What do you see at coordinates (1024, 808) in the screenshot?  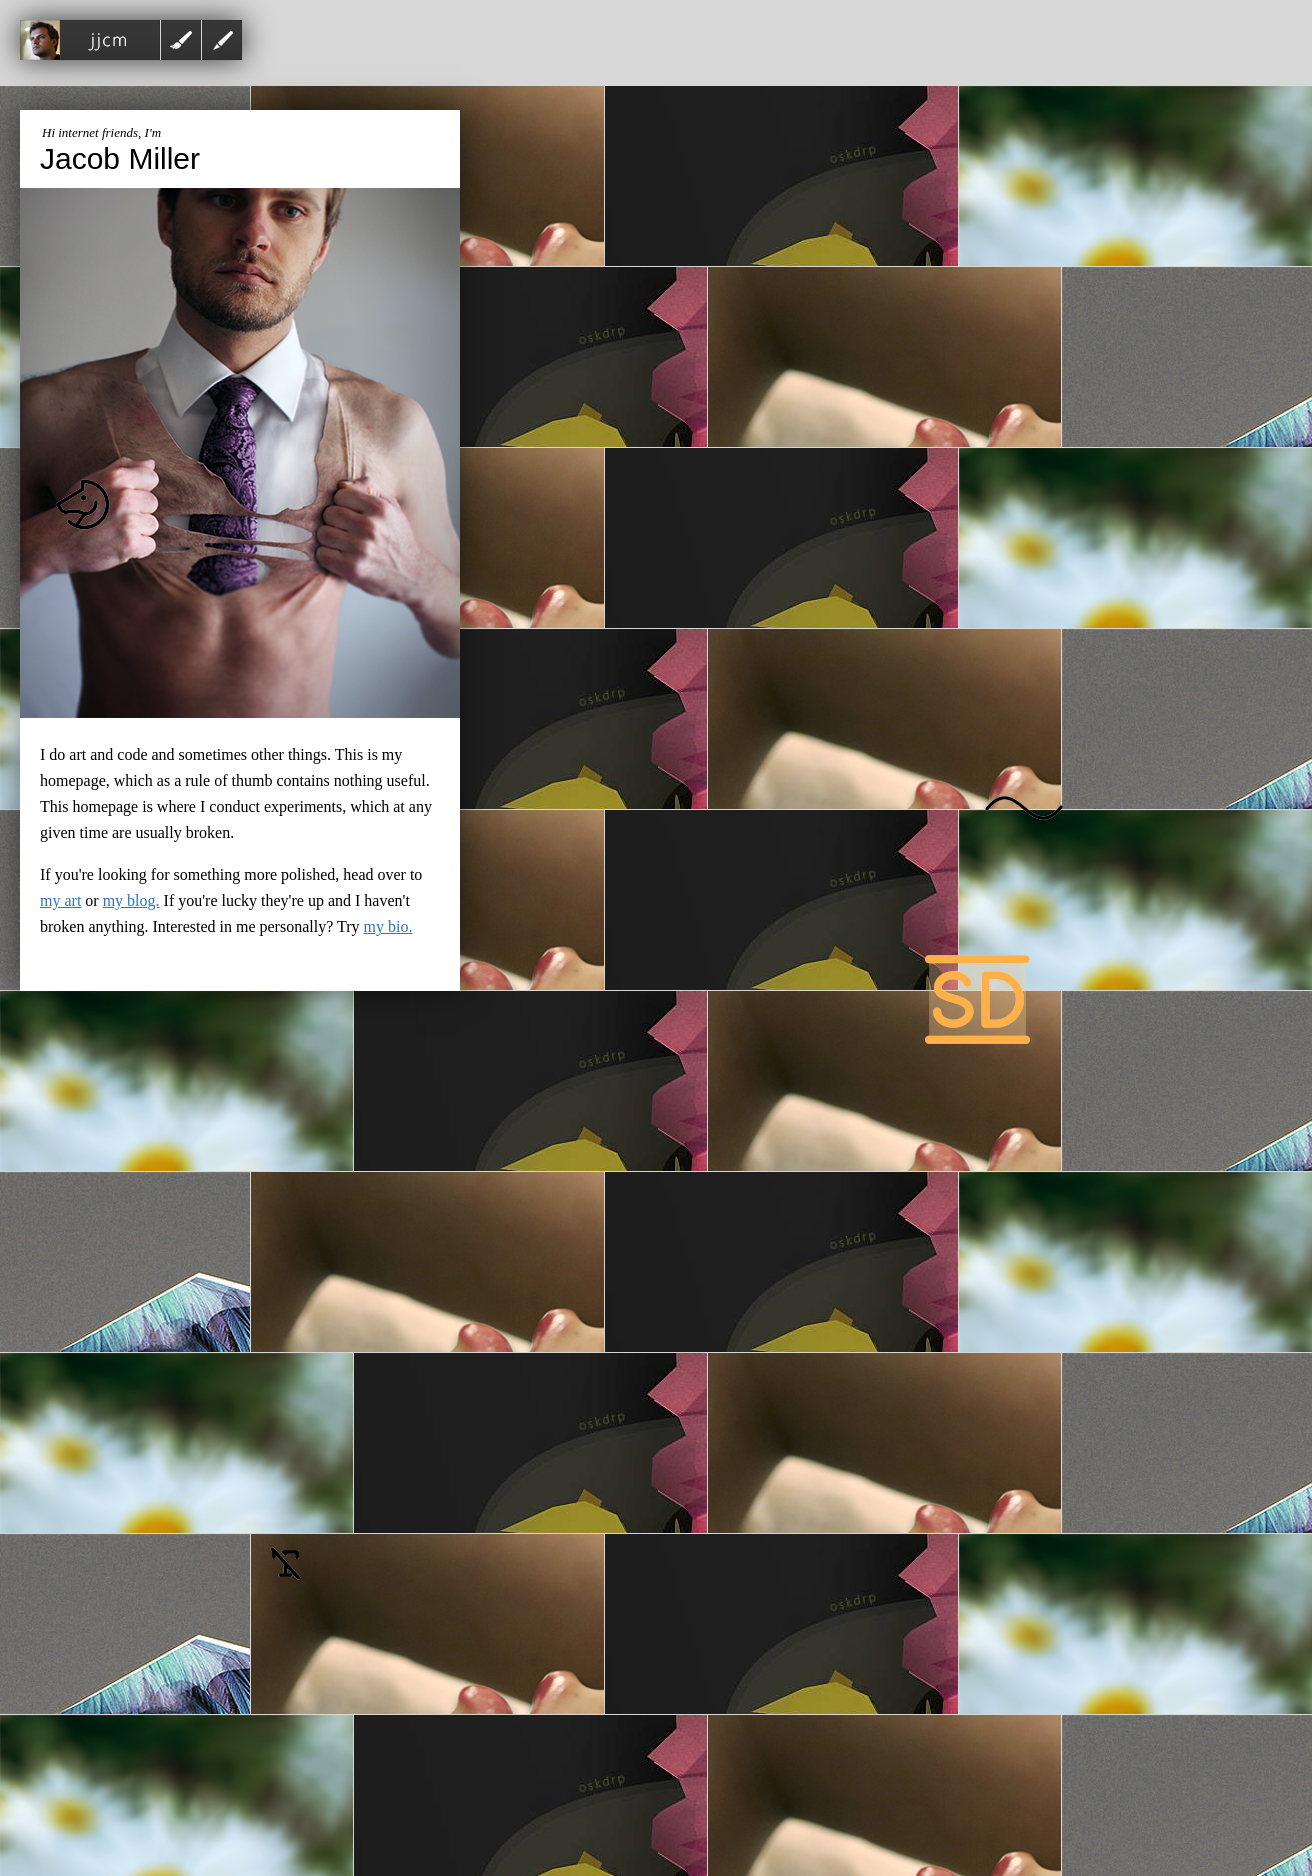 I see `indicates an approximate or estimated value` at bounding box center [1024, 808].